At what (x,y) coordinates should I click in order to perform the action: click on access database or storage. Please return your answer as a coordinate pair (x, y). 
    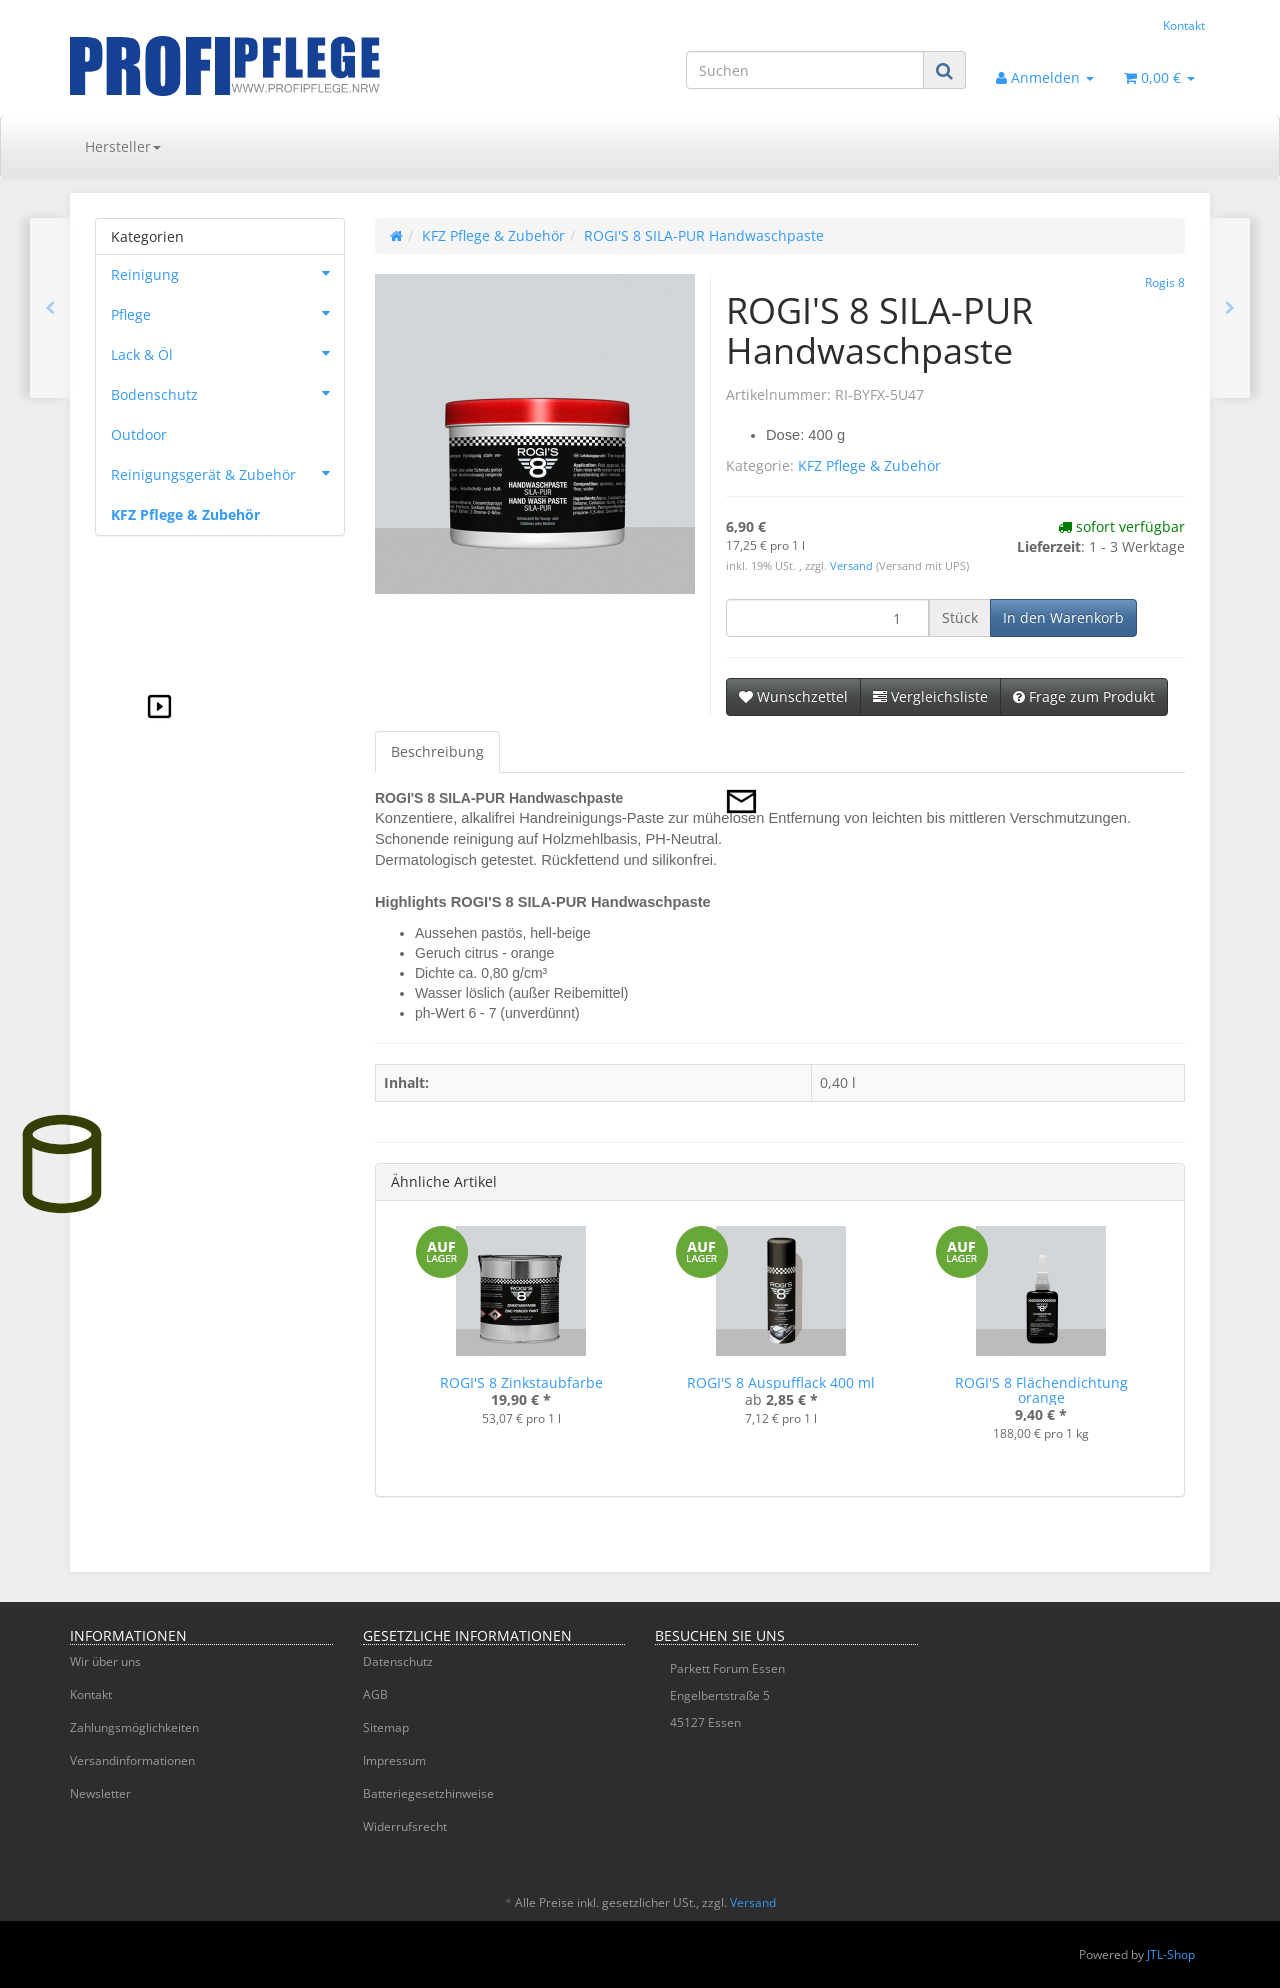
    Looking at the image, I should click on (62, 1164).